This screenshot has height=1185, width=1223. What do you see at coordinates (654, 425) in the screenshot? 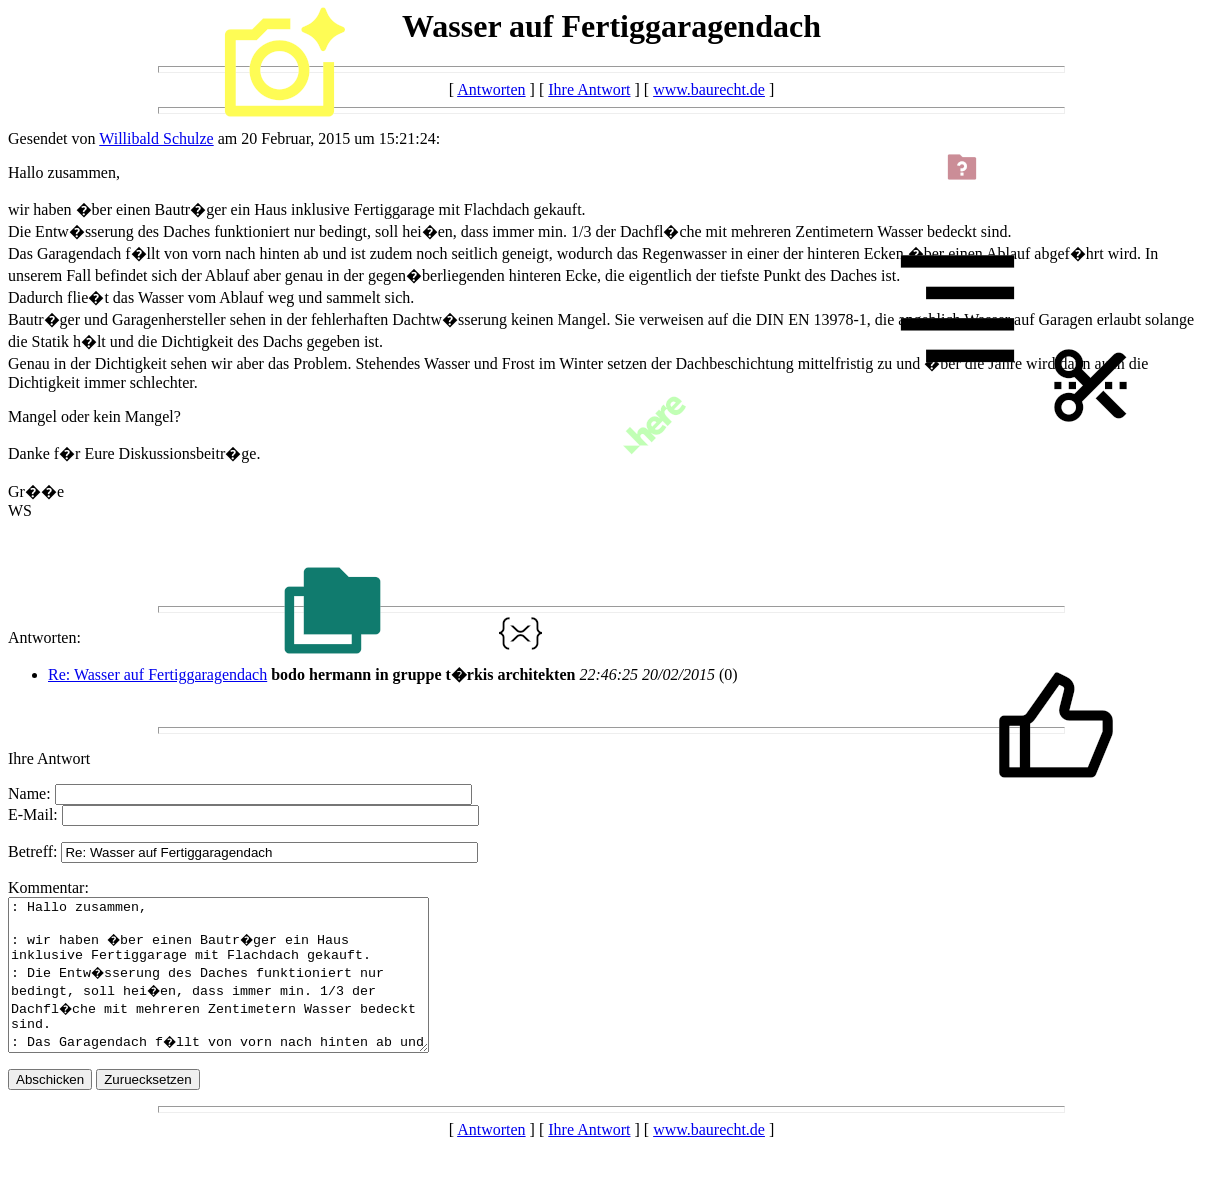
I see `open HERE maps application` at bounding box center [654, 425].